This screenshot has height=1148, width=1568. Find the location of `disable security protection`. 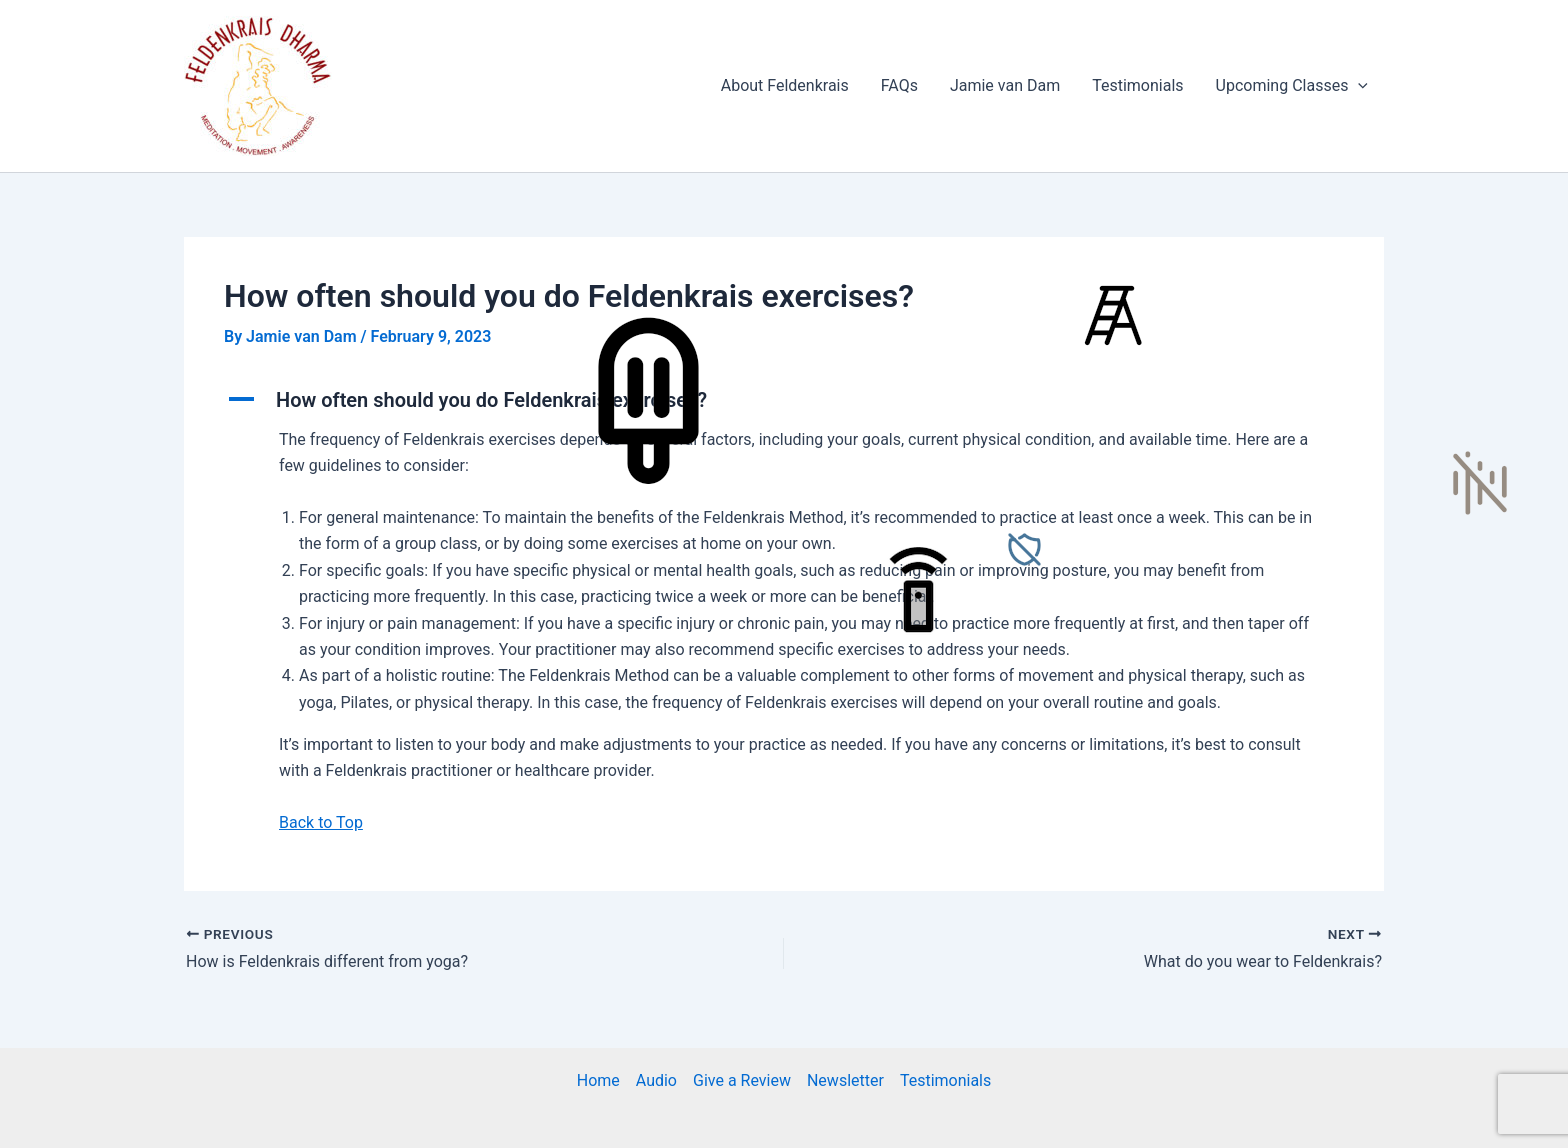

disable security protection is located at coordinates (1024, 549).